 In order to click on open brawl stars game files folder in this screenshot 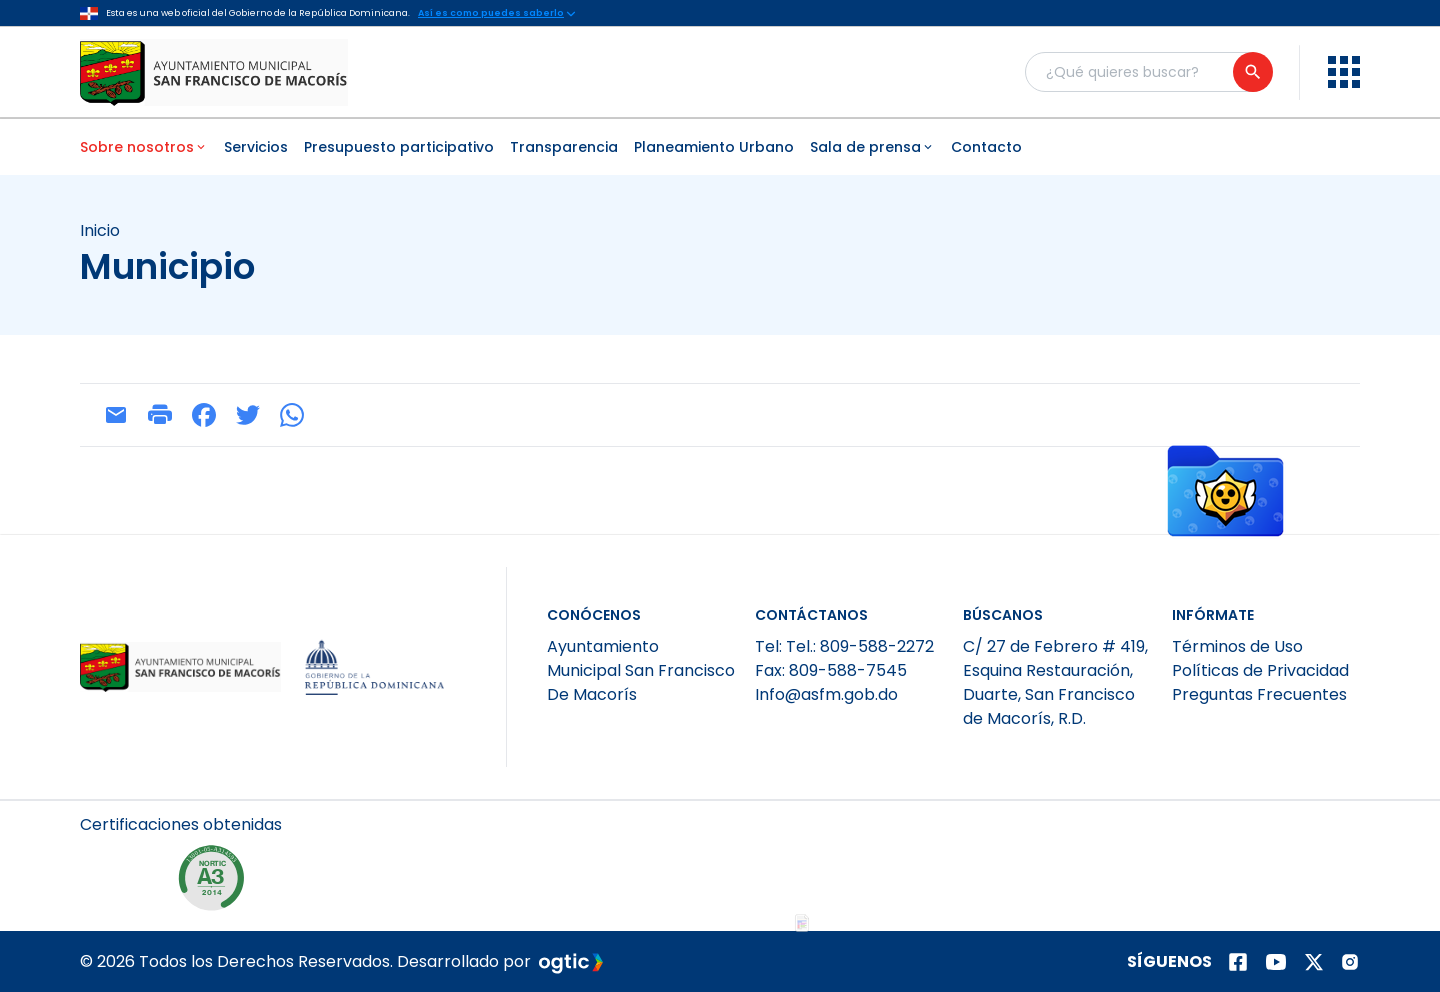, I will do `click(1225, 494)`.